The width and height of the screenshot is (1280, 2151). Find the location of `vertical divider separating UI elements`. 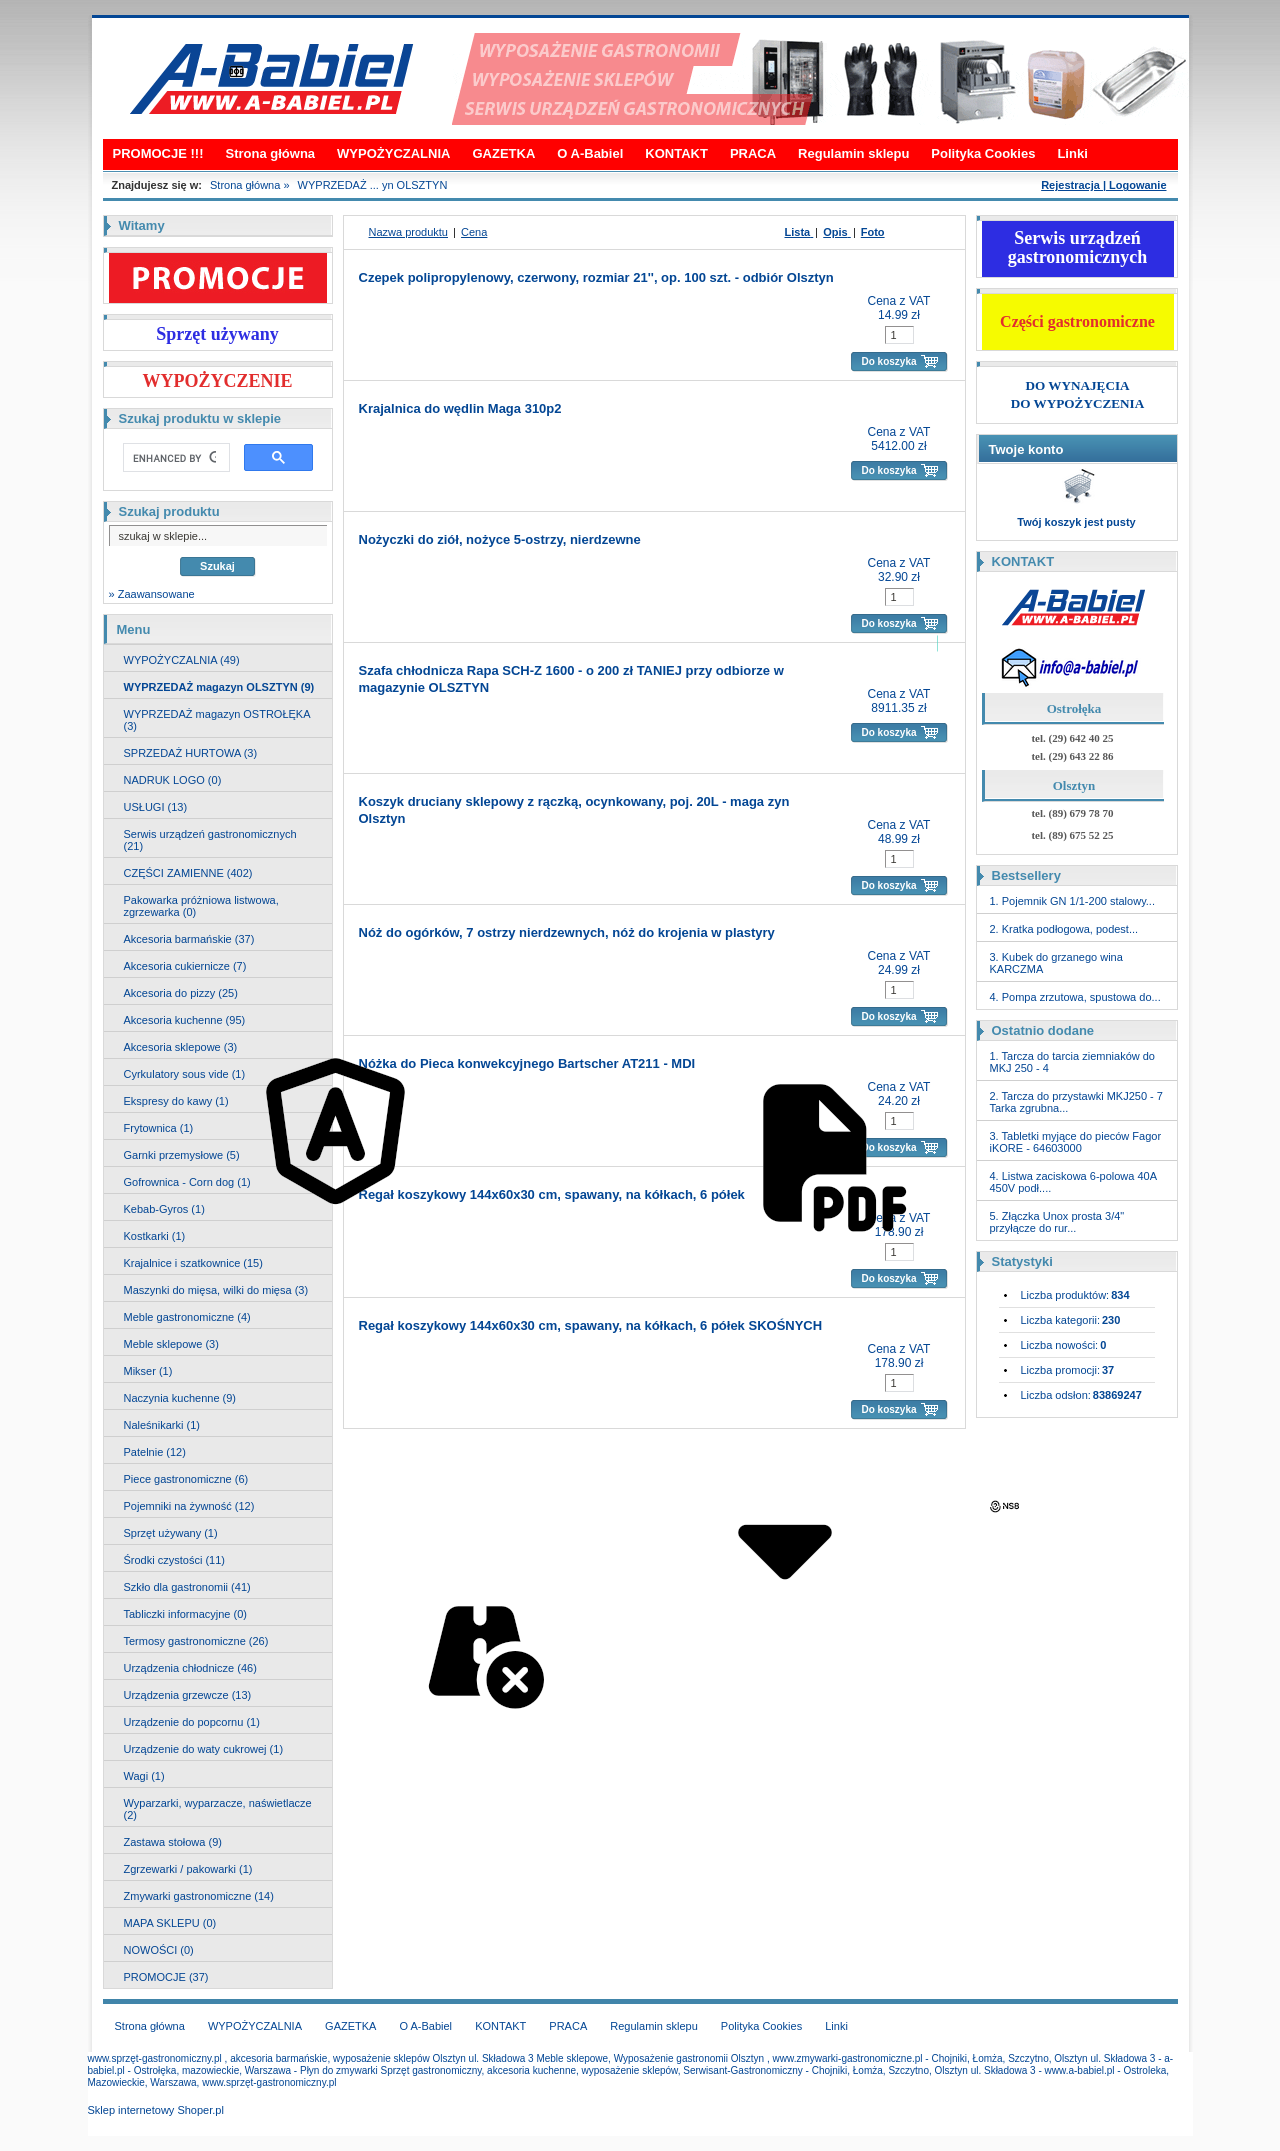

vertical divider separating UI elements is located at coordinates (937, 643).